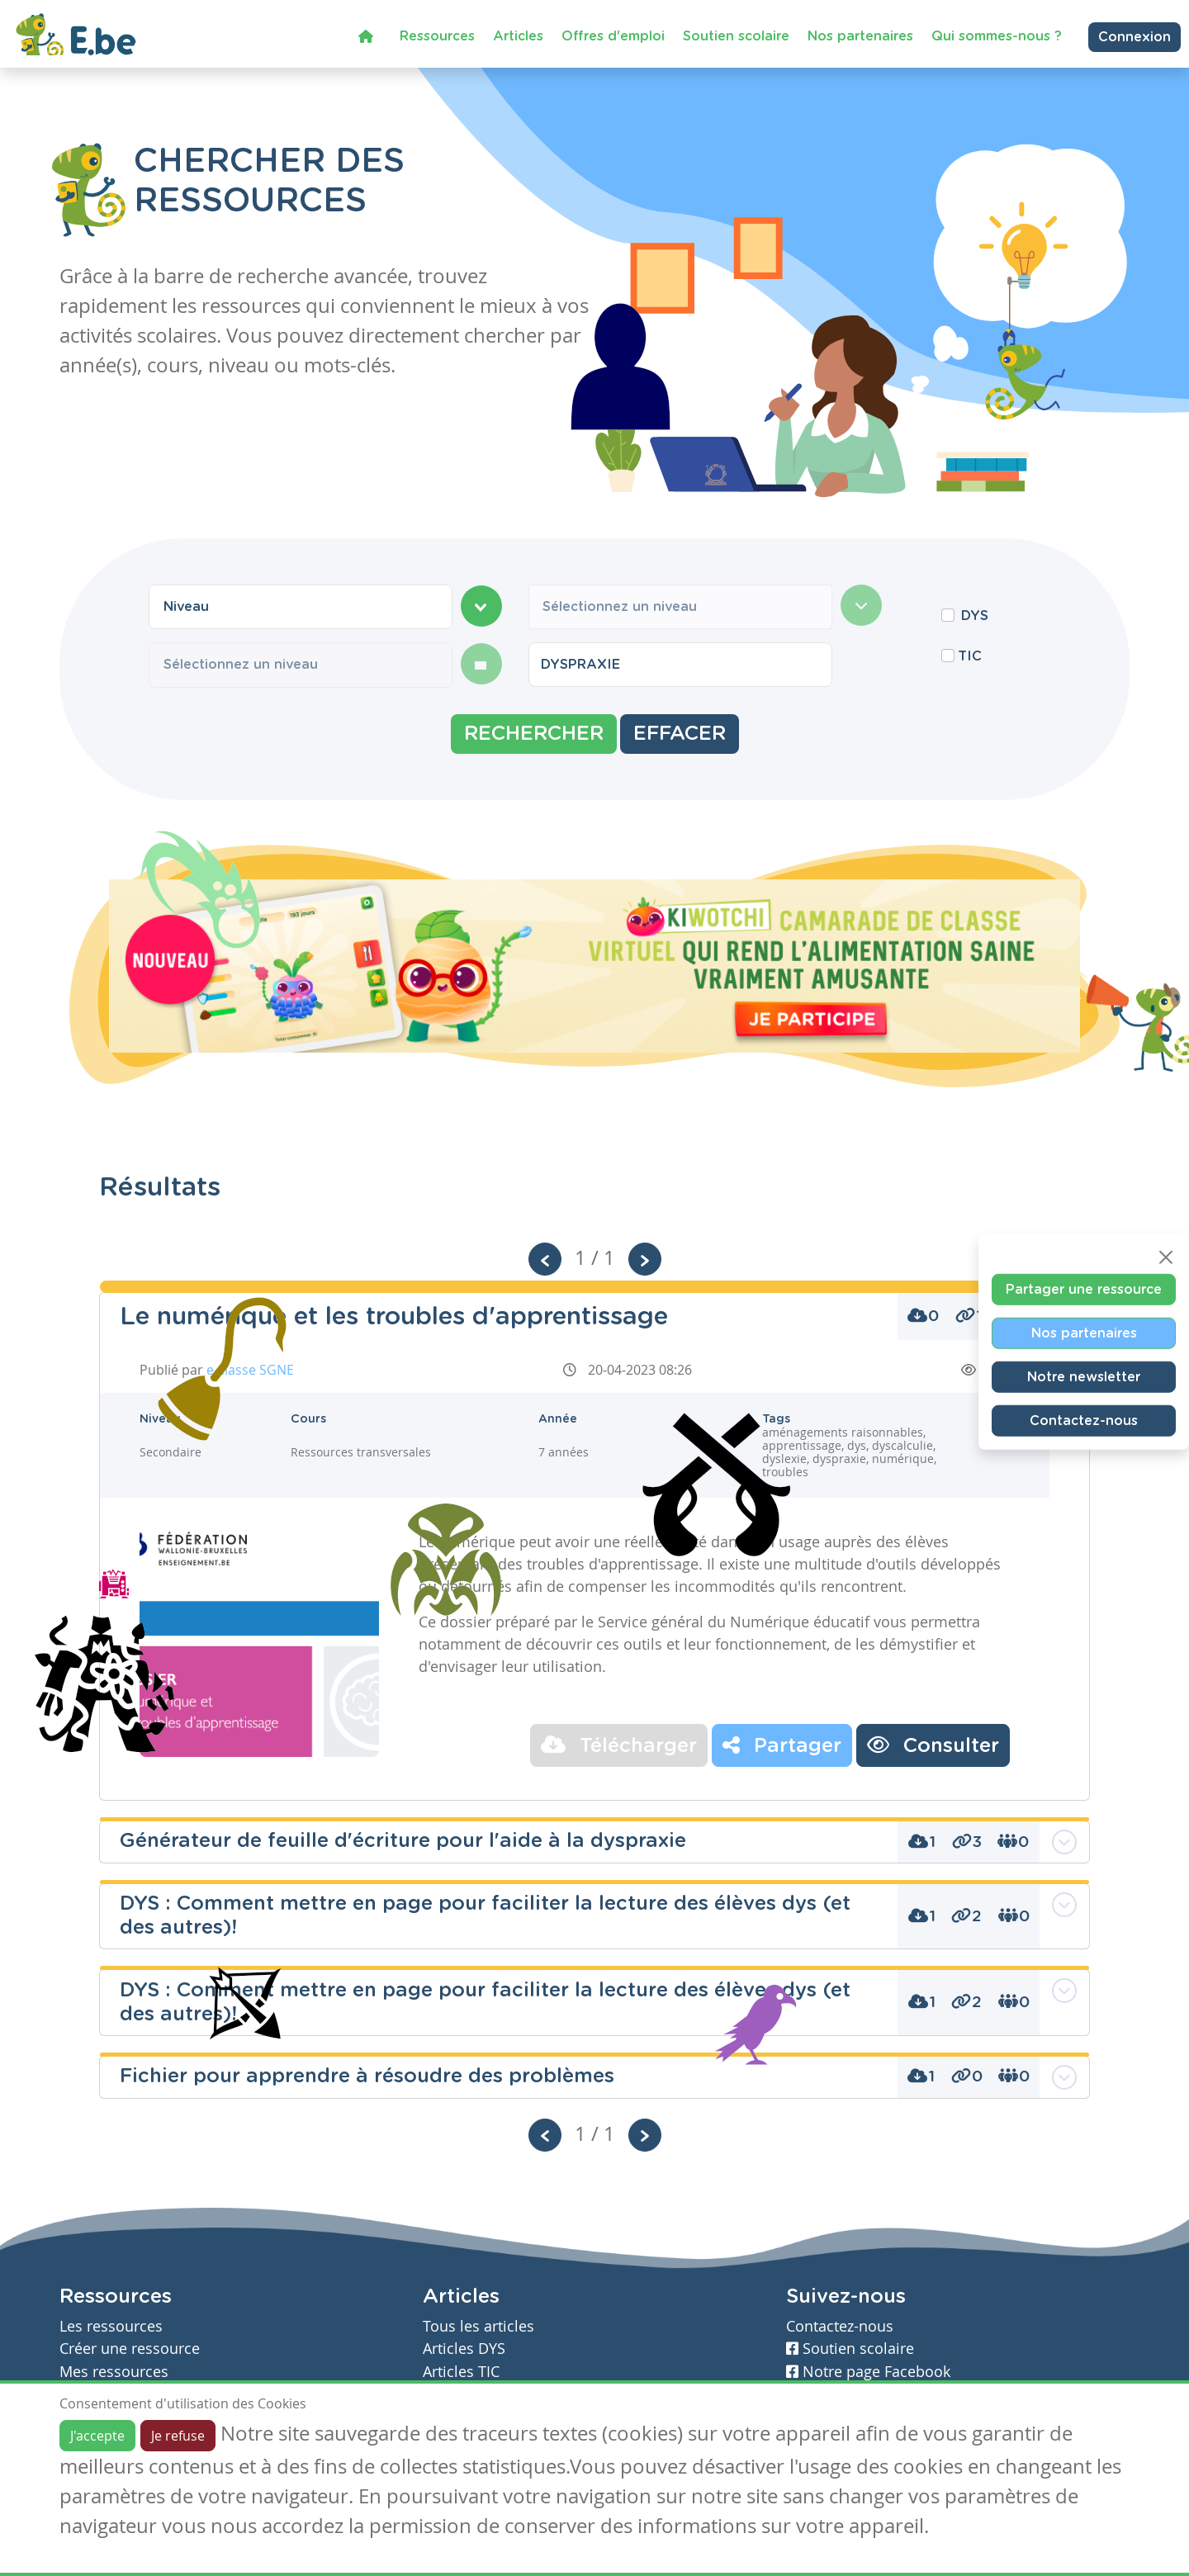 The height and width of the screenshot is (2576, 1189). I want to click on launch fireball attack or fire-based ability, so click(201, 890).